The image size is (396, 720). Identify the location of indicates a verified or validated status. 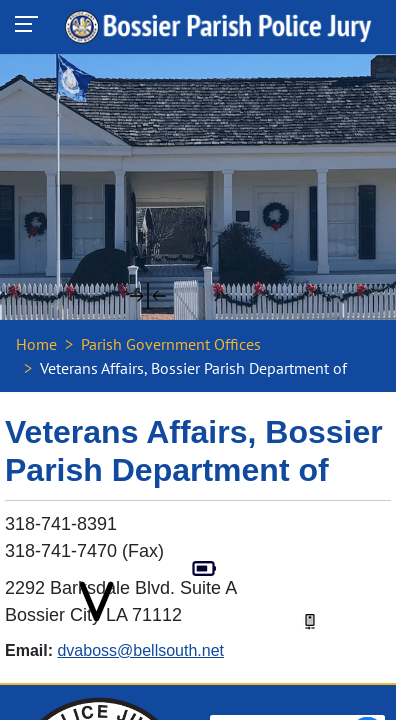
(96, 601).